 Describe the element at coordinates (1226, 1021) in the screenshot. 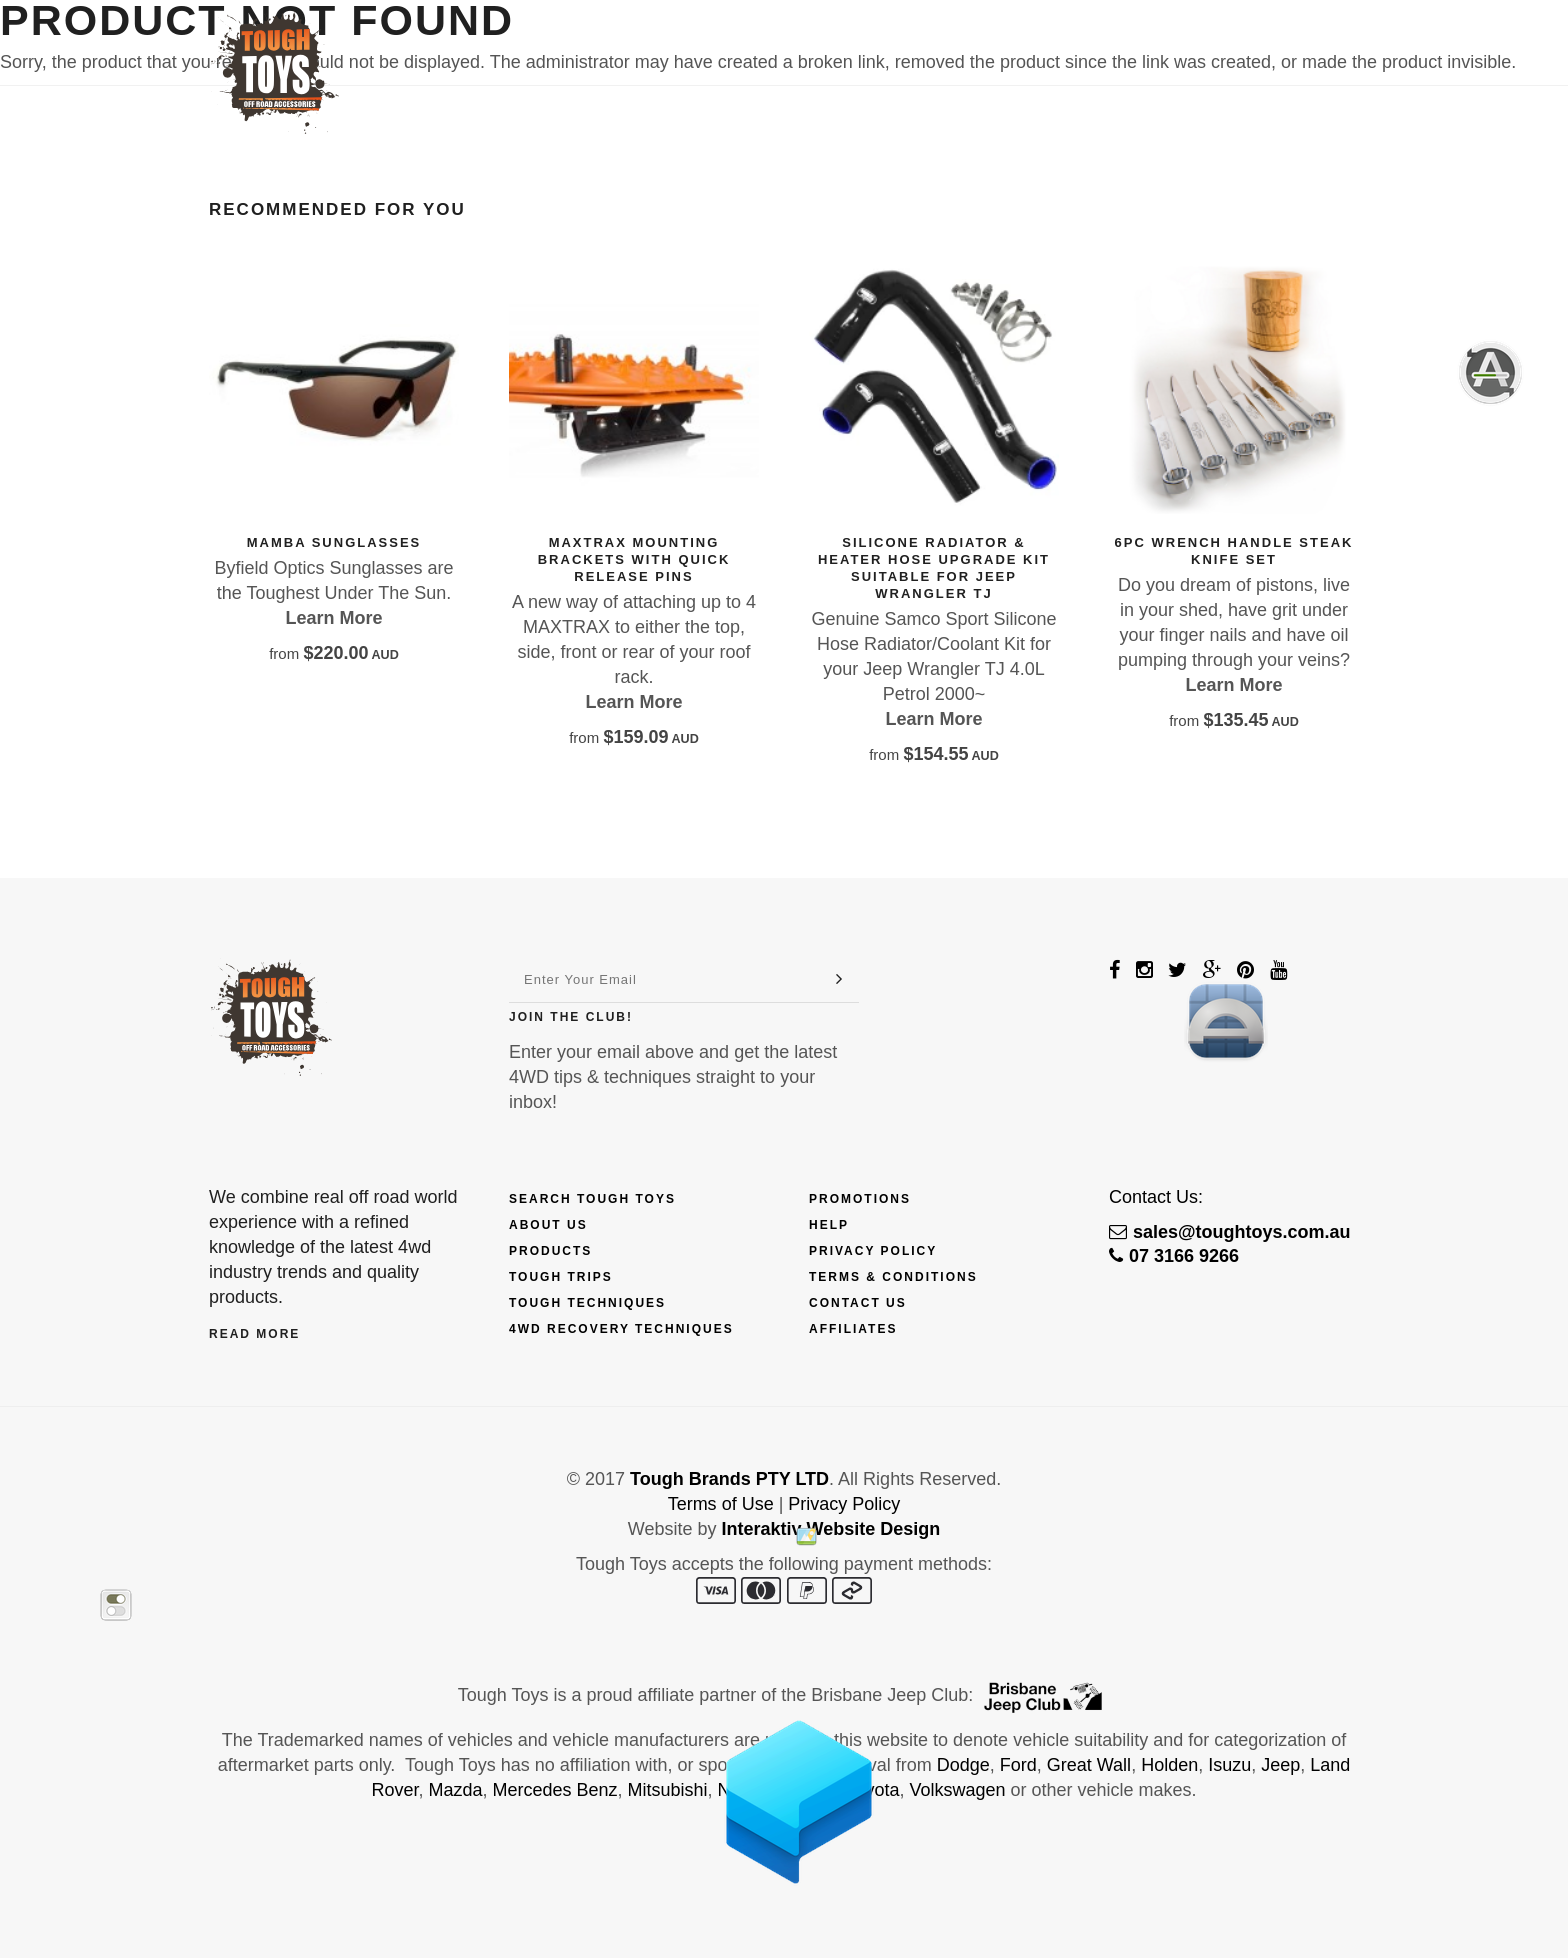

I see `open design or drafting application` at that location.